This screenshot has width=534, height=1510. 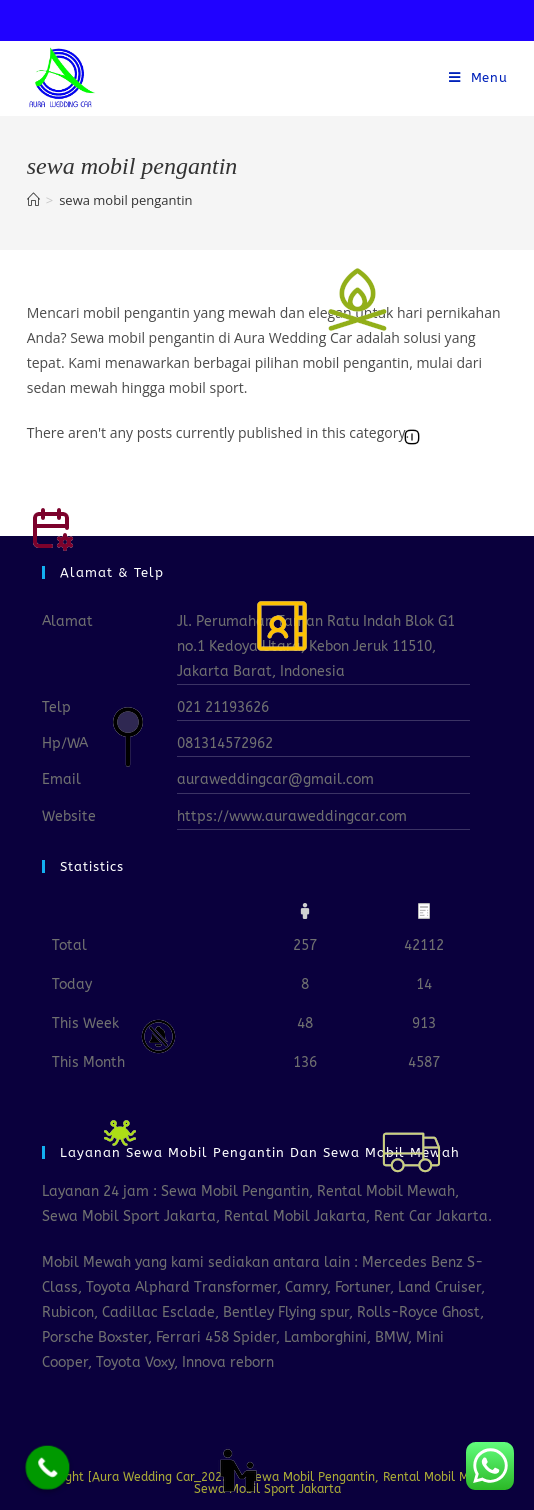 What do you see at coordinates (51, 528) in the screenshot?
I see `access calendar settings` at bounding box center [51, 528].